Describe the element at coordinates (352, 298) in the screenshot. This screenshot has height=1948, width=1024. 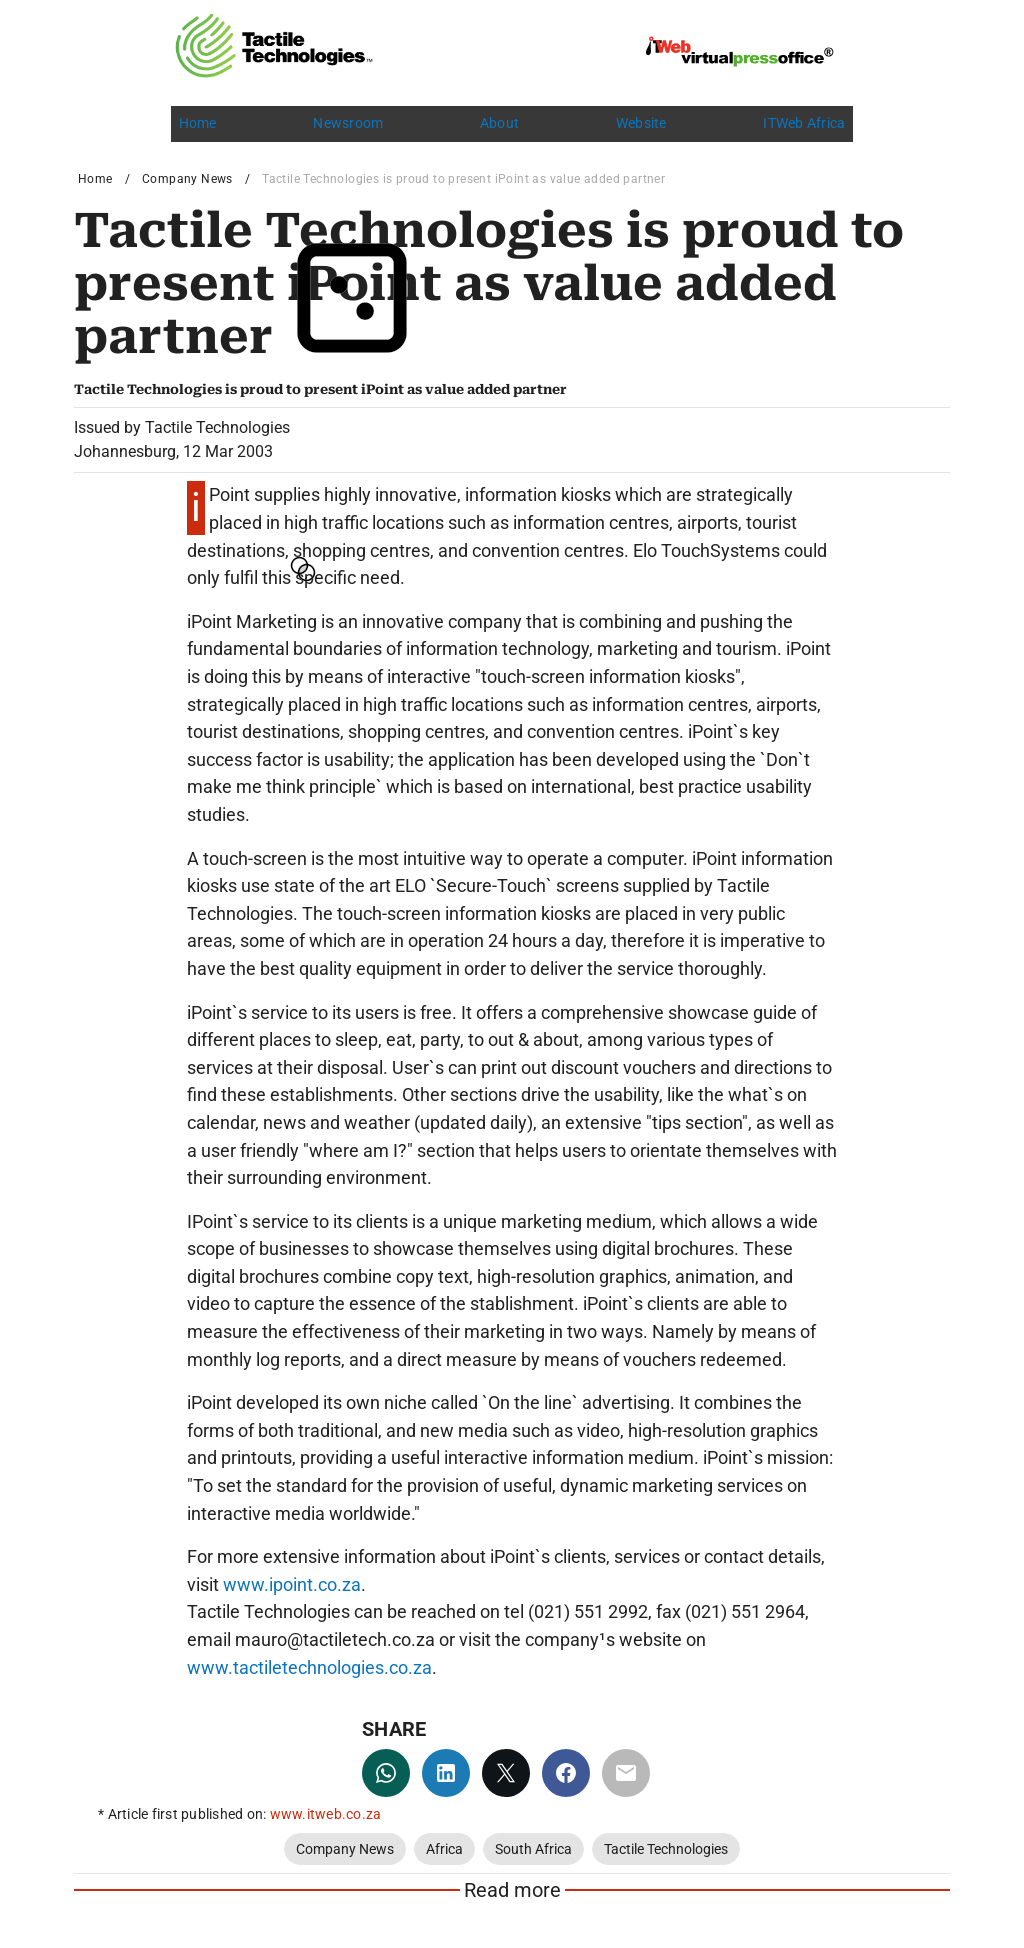
I see `roll dice or generate random number` at that location.